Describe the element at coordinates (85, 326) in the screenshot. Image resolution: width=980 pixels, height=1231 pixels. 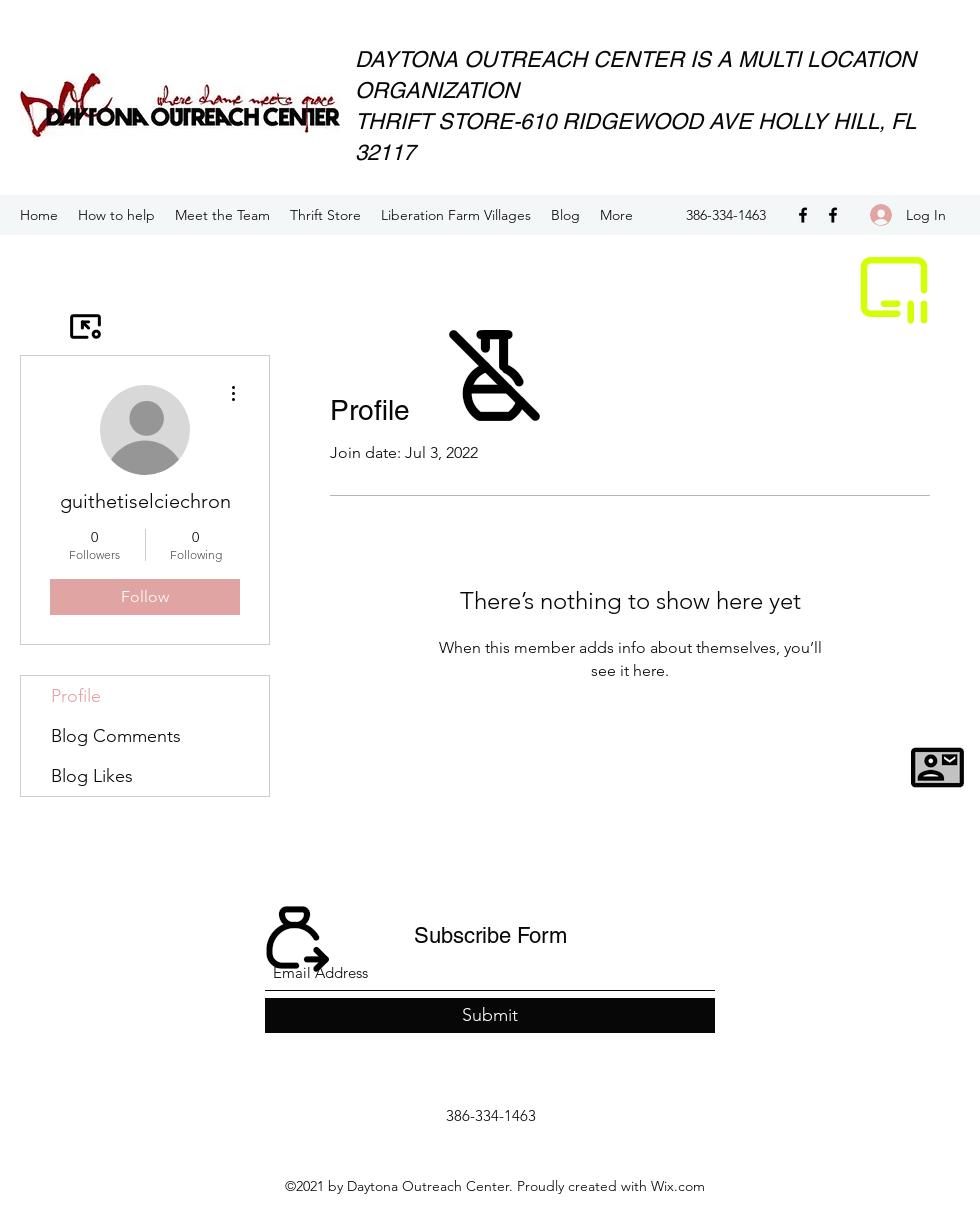
I see `pin item to the end of a list` at that location.